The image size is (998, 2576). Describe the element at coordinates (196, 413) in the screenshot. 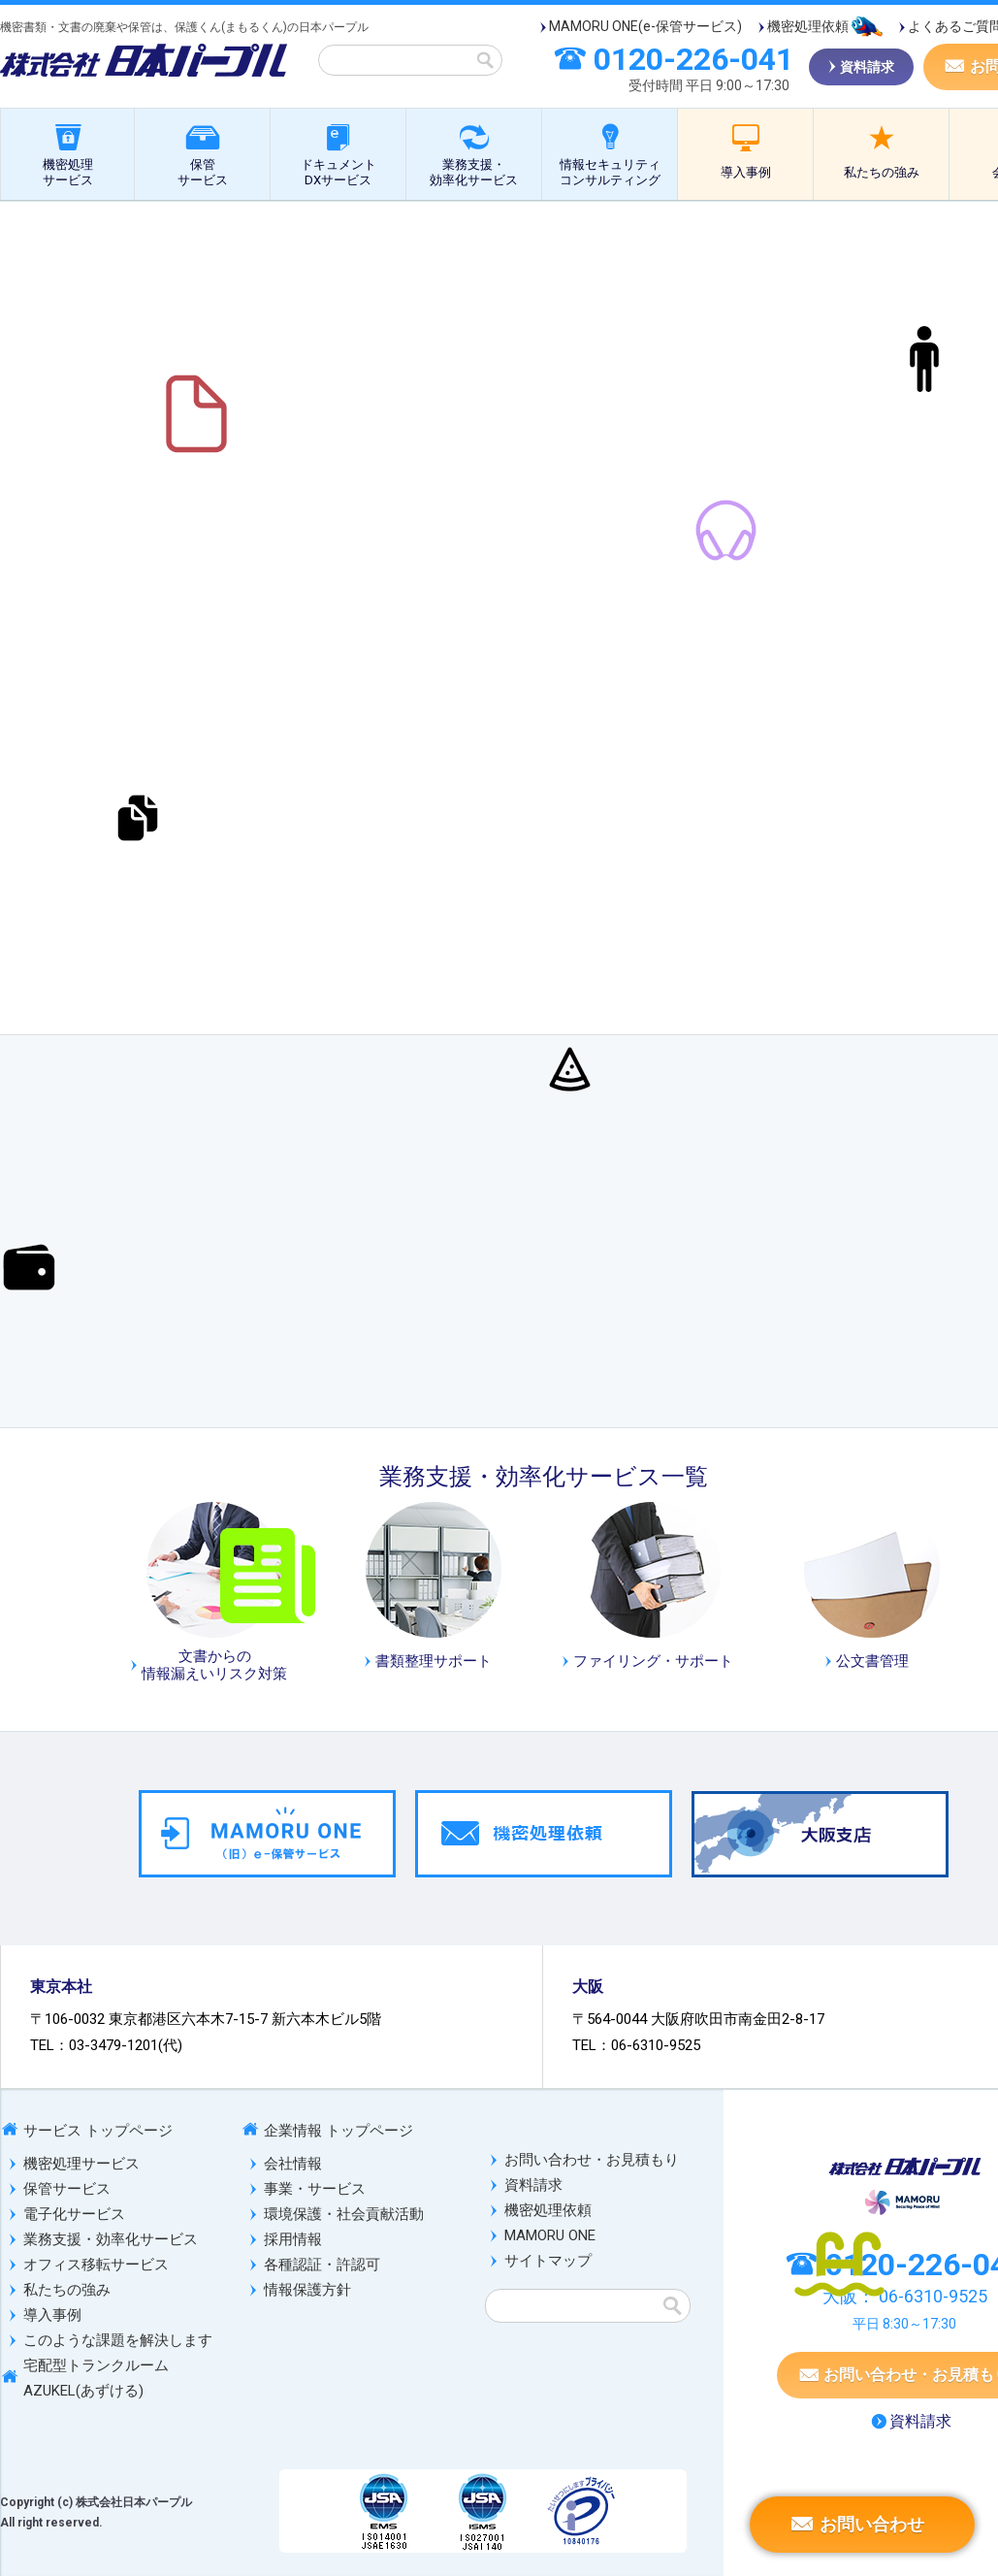

I see `view document details` at that location.